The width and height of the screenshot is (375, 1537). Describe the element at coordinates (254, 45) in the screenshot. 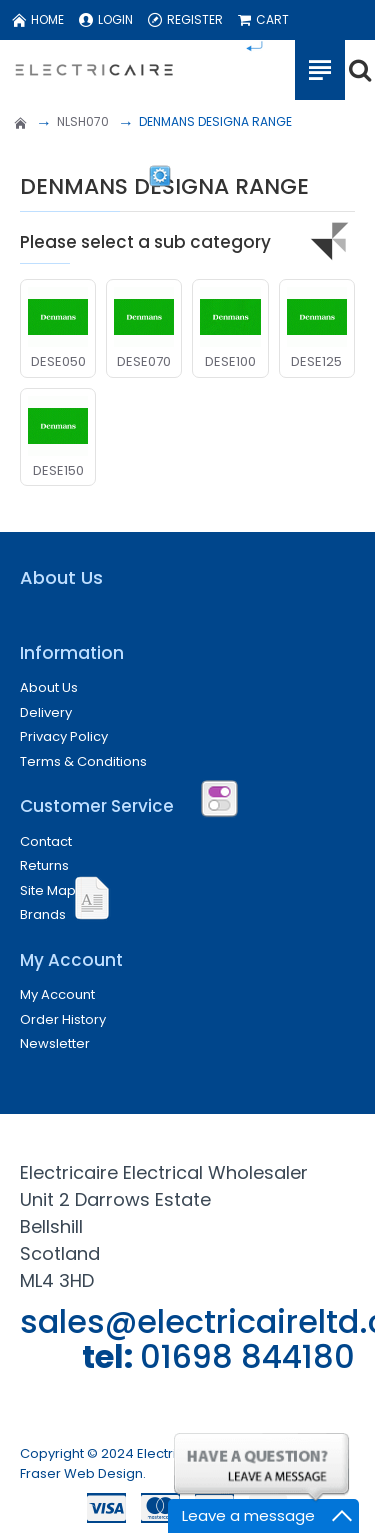

I see `reply to the sender of an email` at that location.